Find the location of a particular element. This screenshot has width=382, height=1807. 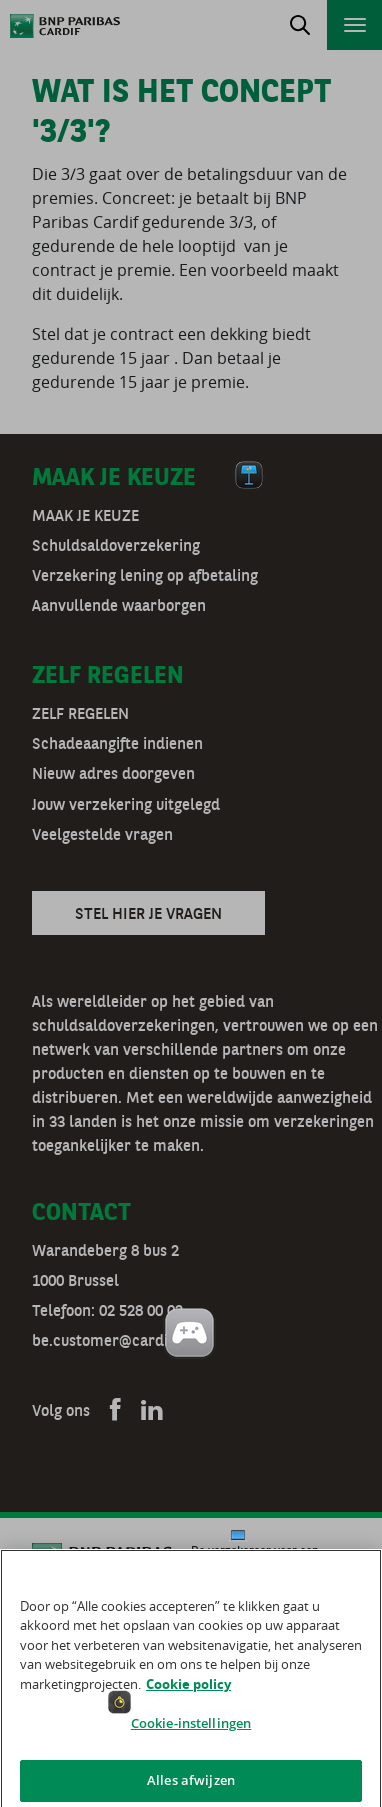

access gaming preferences and settings is located at coordinates (189, 1333).